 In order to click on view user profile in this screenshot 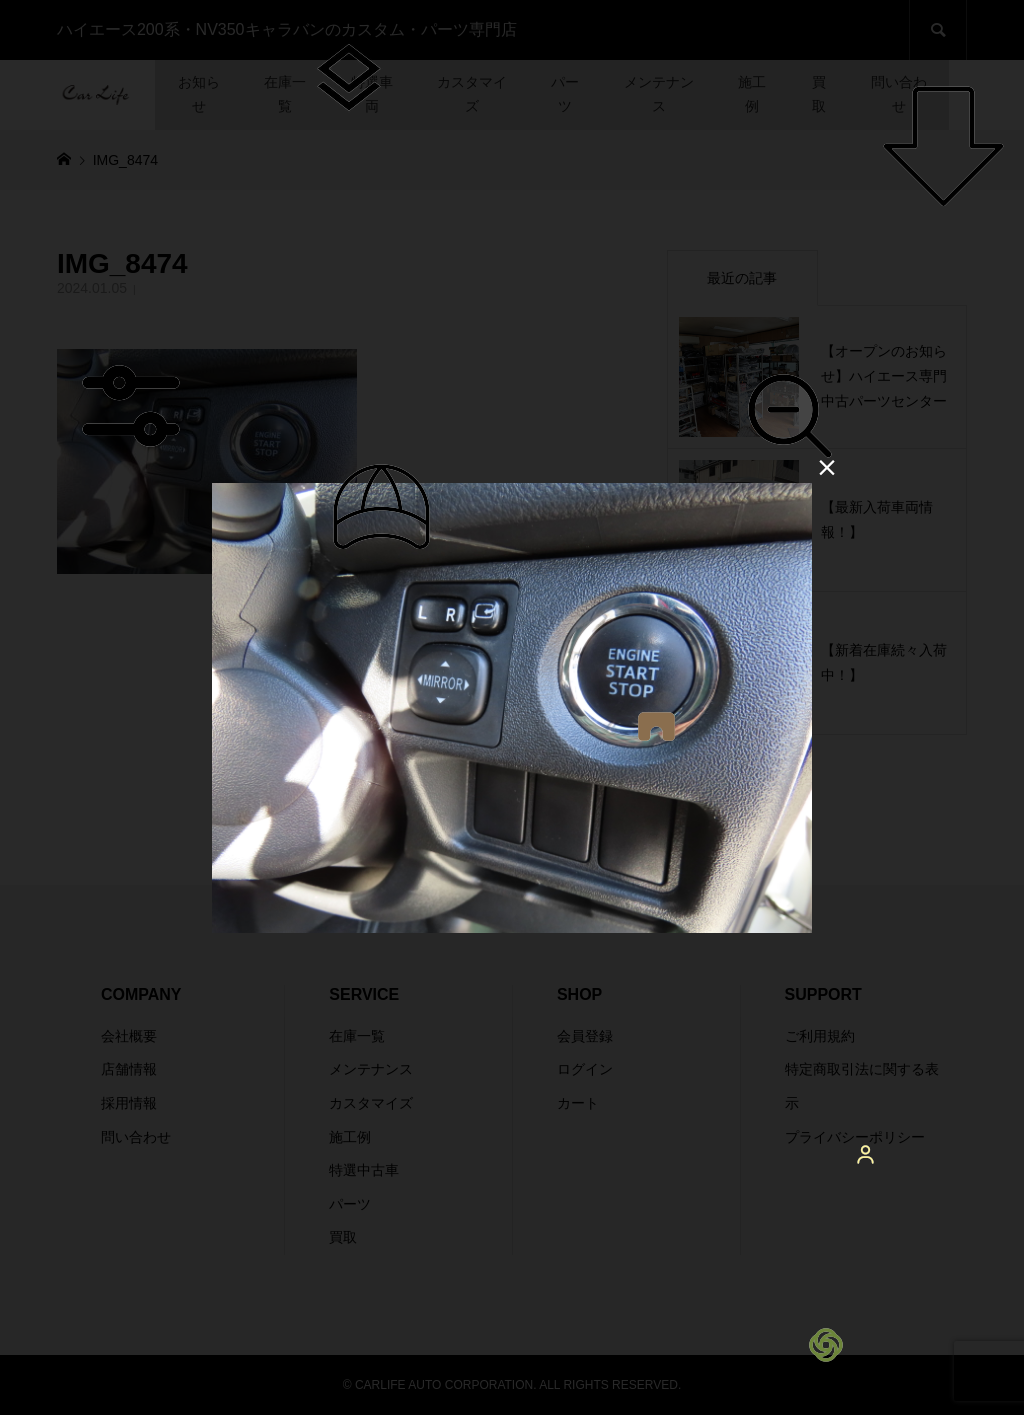, I will do `click(865, 1154)`.